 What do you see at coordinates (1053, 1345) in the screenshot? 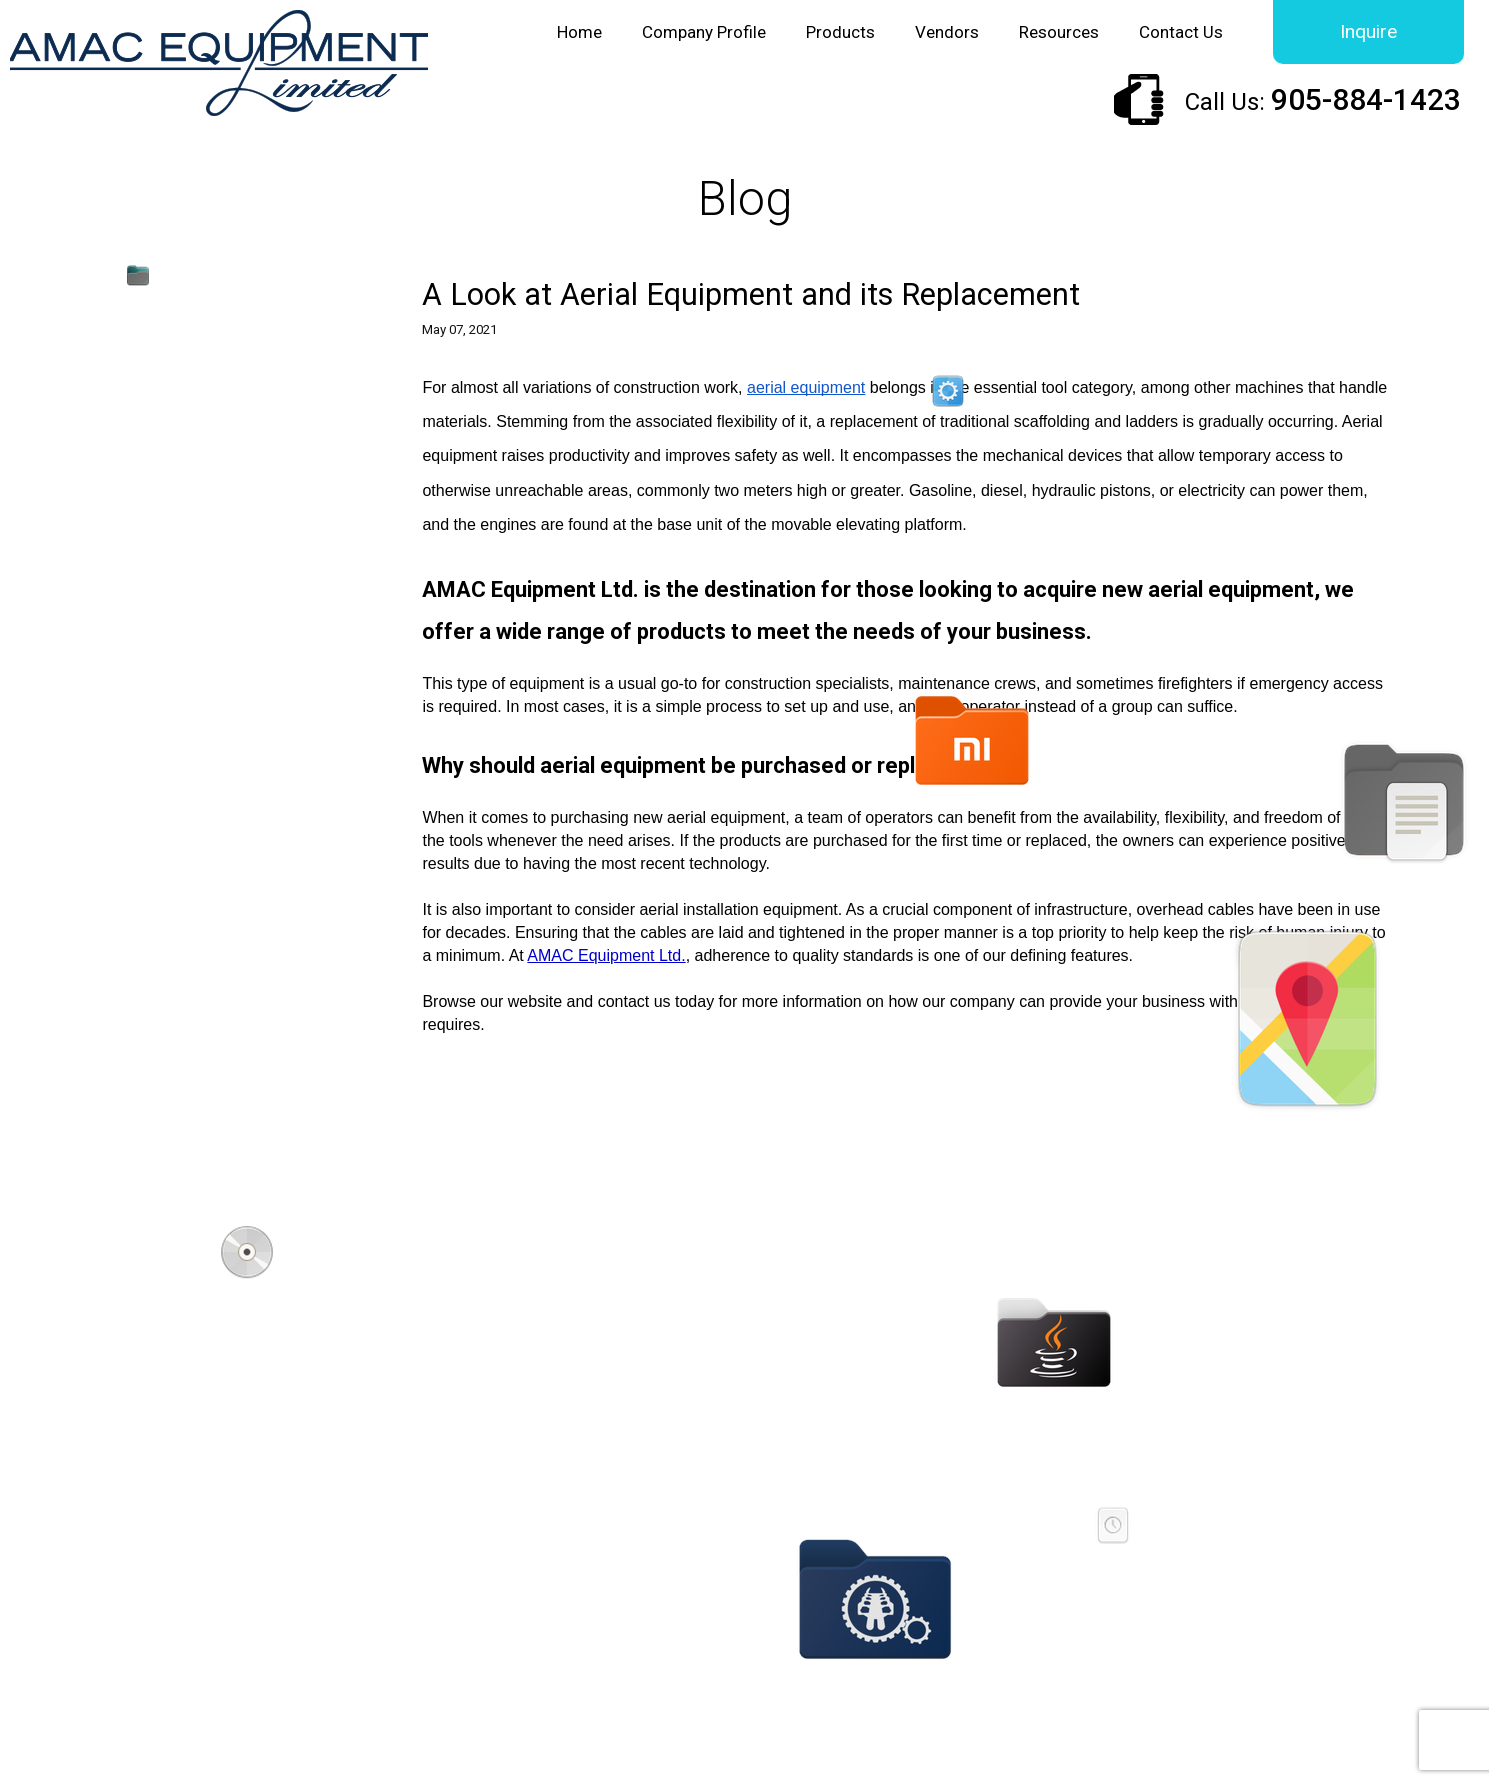
I see `open folder containing java project files` at bounding box center [1053, 1345].